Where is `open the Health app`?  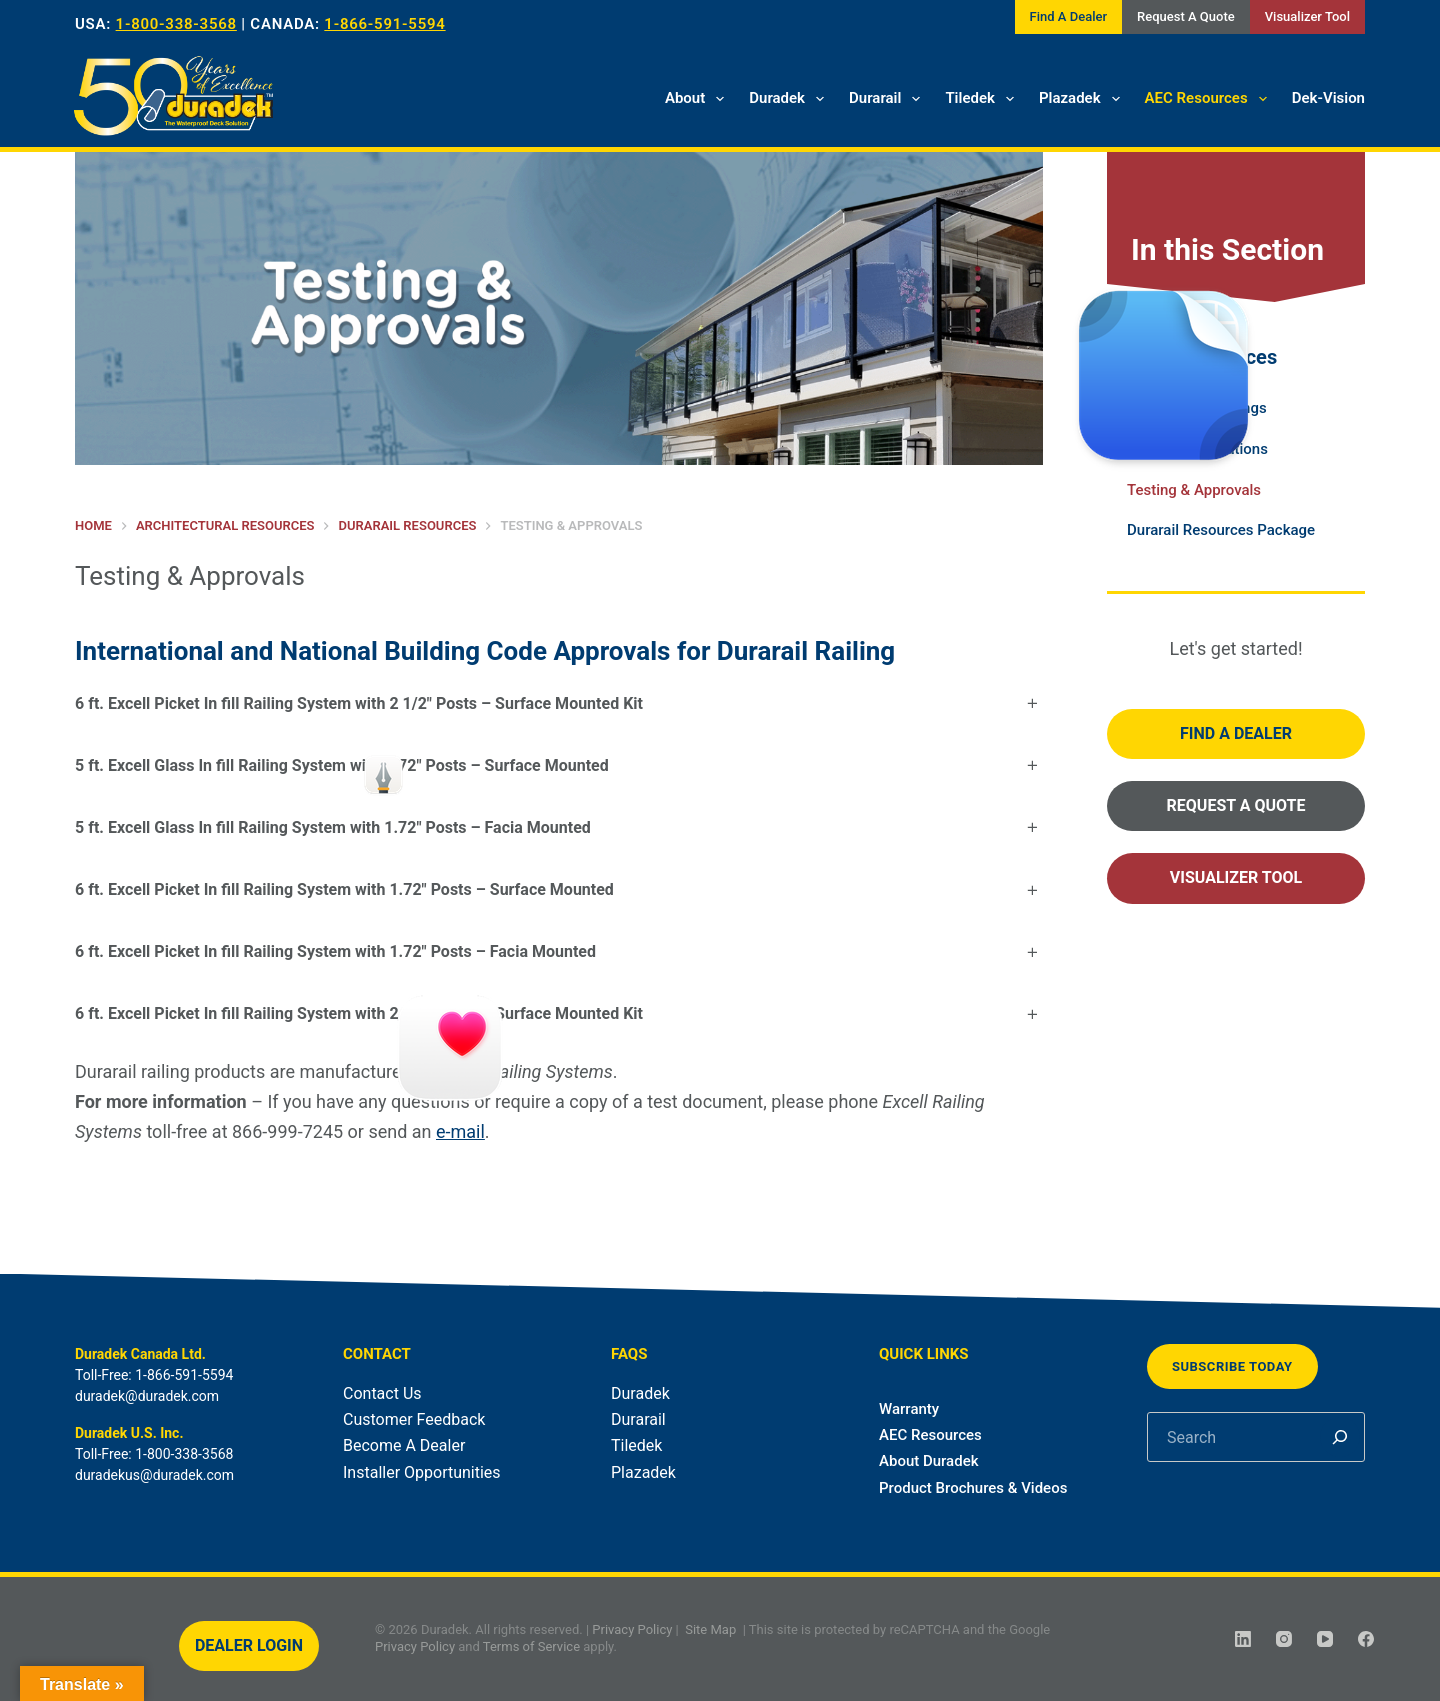
open the Health app is located at coordinates (450, 1048).